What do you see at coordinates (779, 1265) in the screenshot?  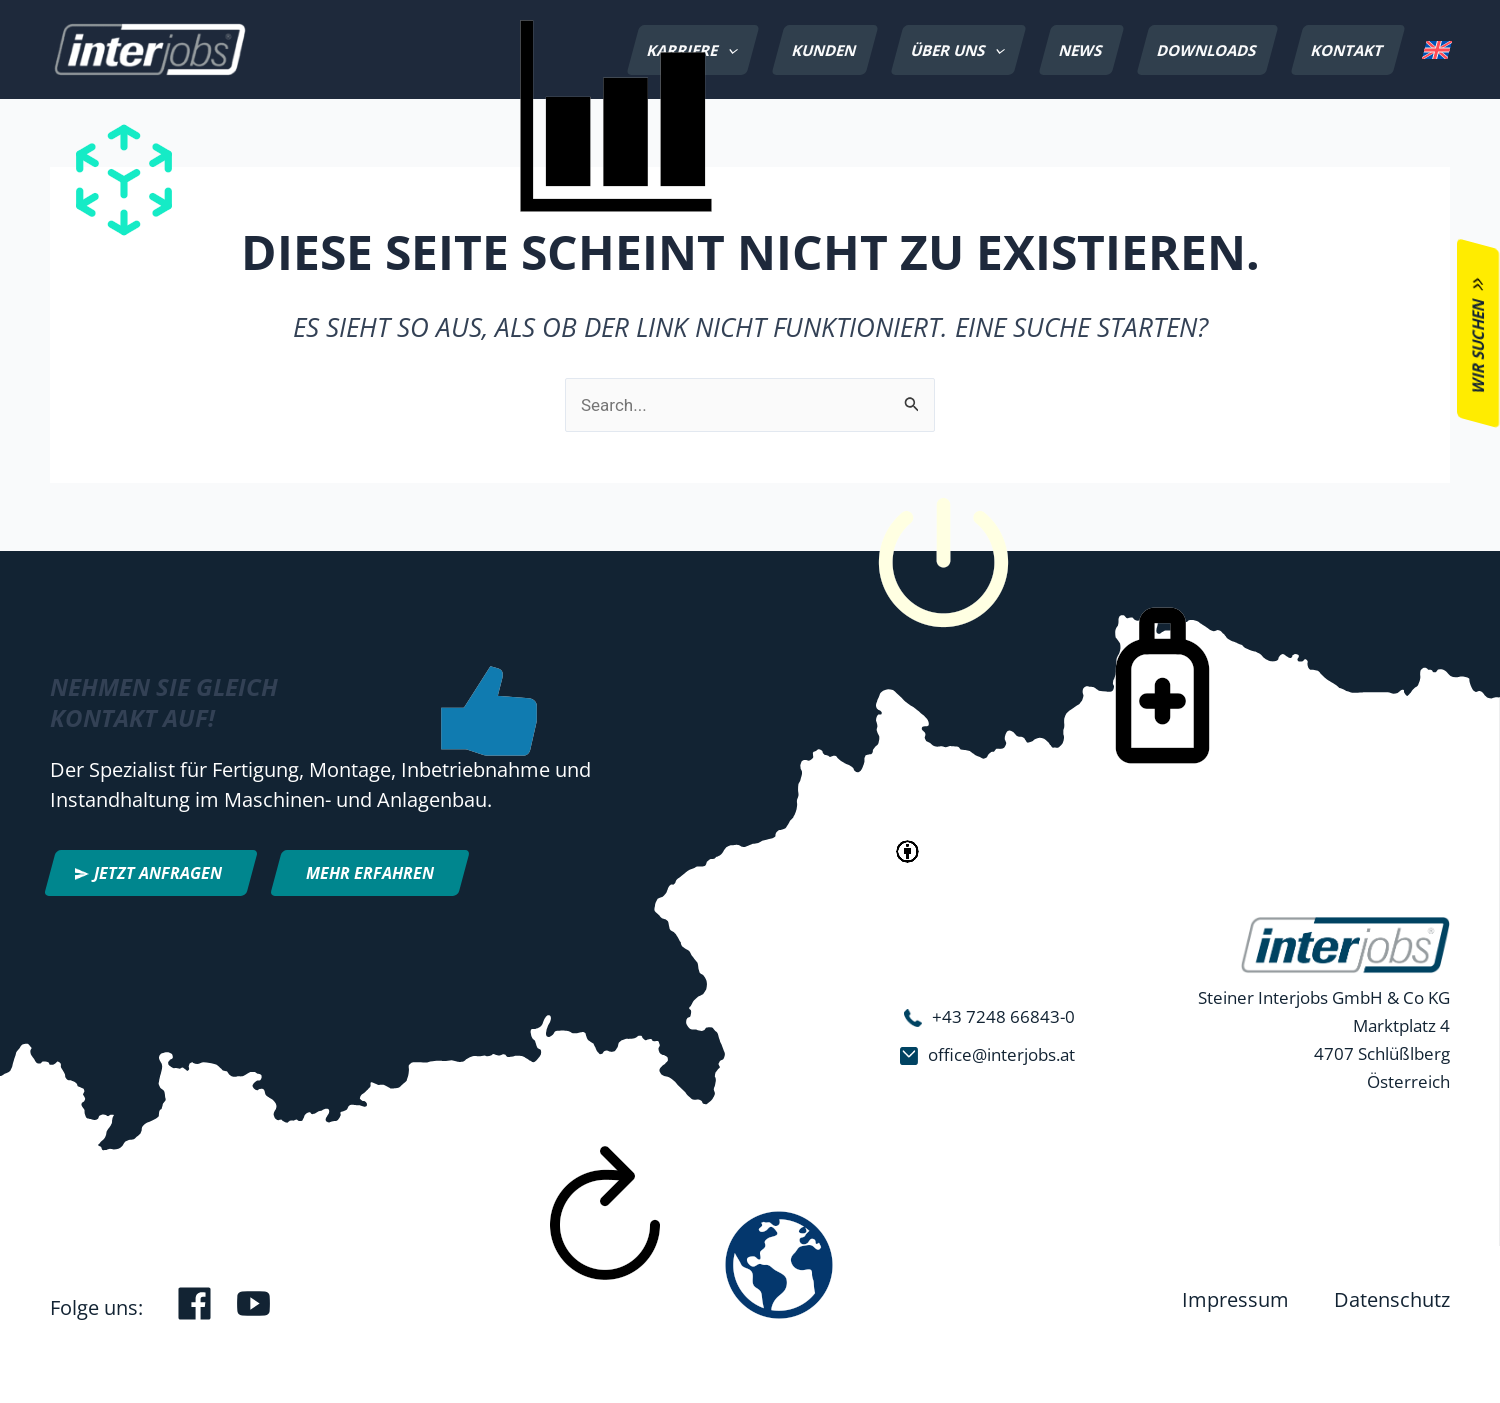 I see `switch to global or worldwide view` at bounding box center [779, 1265].